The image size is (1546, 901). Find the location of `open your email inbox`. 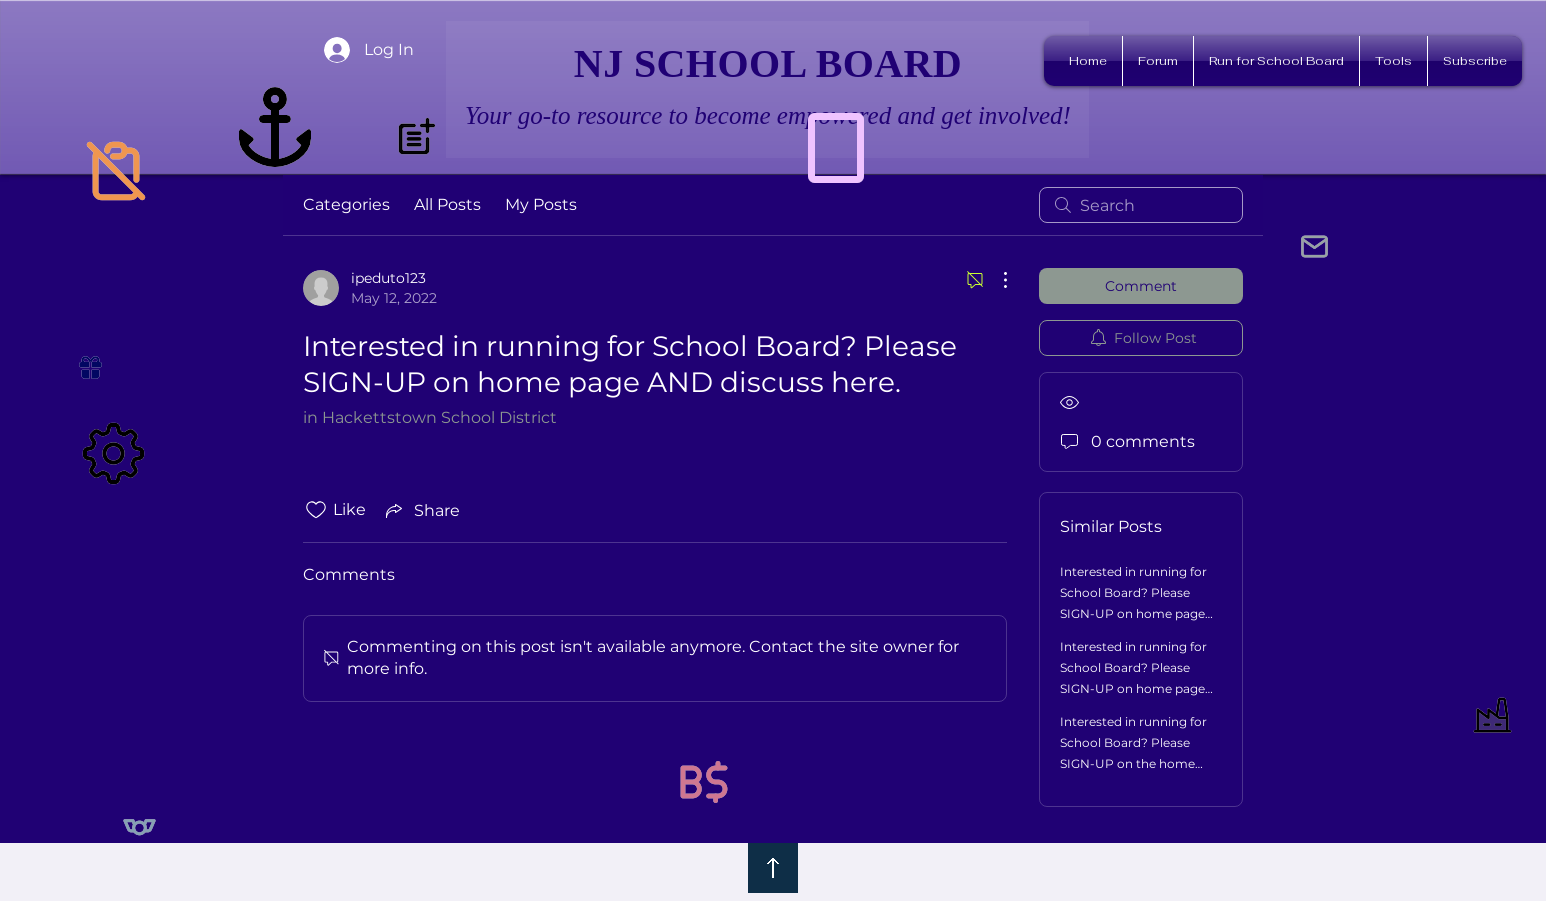

open your email inbox is located at coordinates (1314, 246).